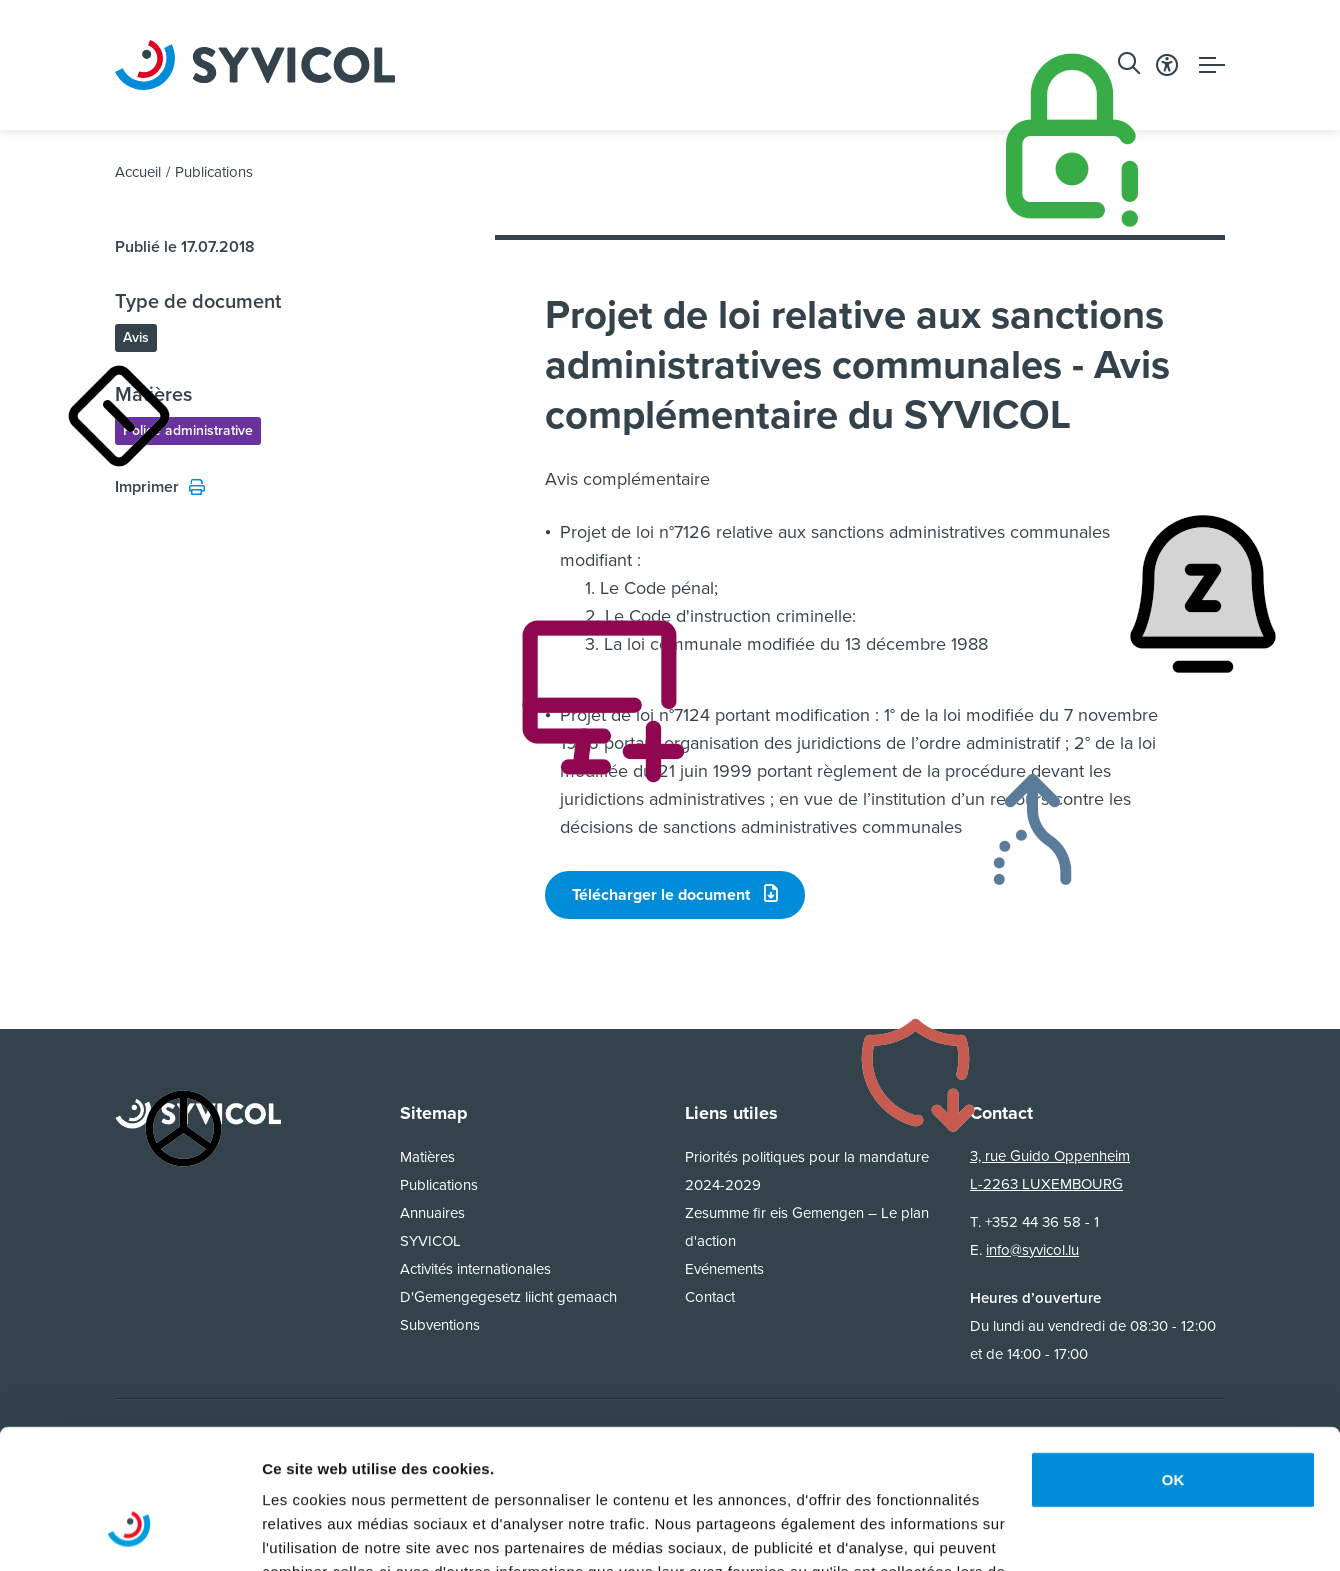 Image resolution: width=1340 pixels, height=1571 pixels. I want to click on security alert or warning detected, so click(1072, 136).